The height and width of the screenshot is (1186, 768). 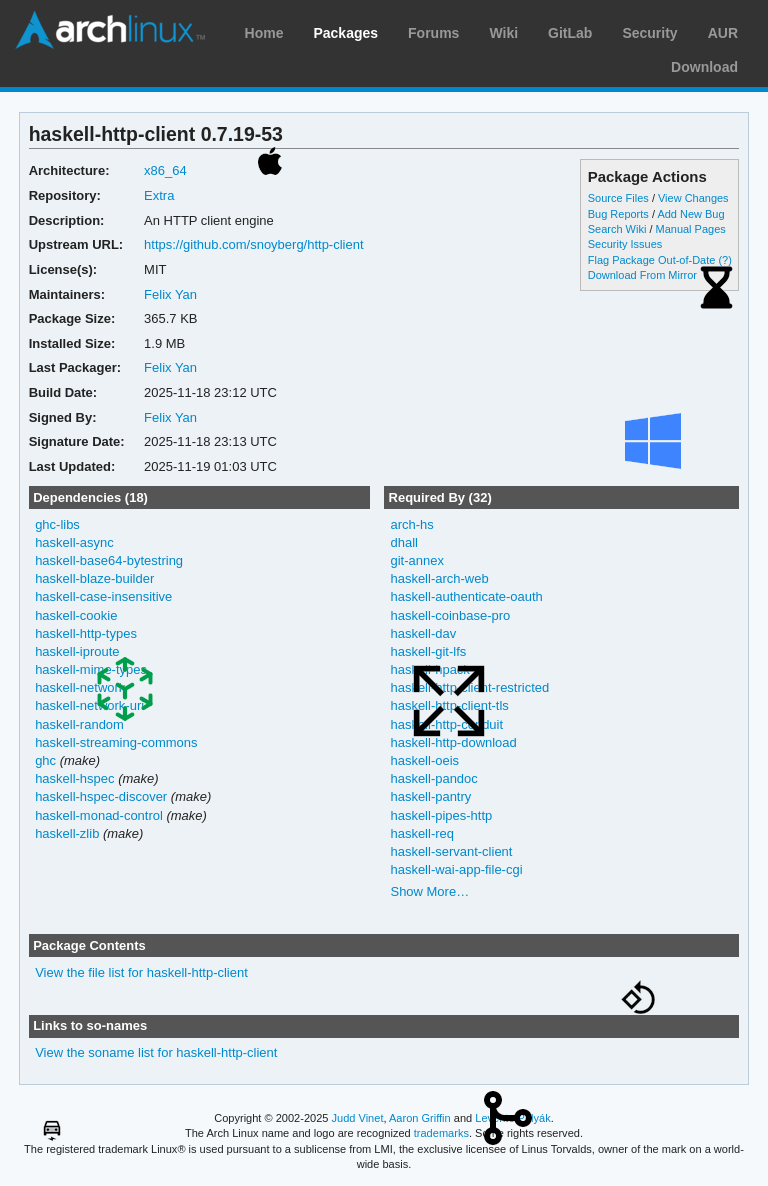 I want to click on merge branches in version control, so click(x=508, y=1118).